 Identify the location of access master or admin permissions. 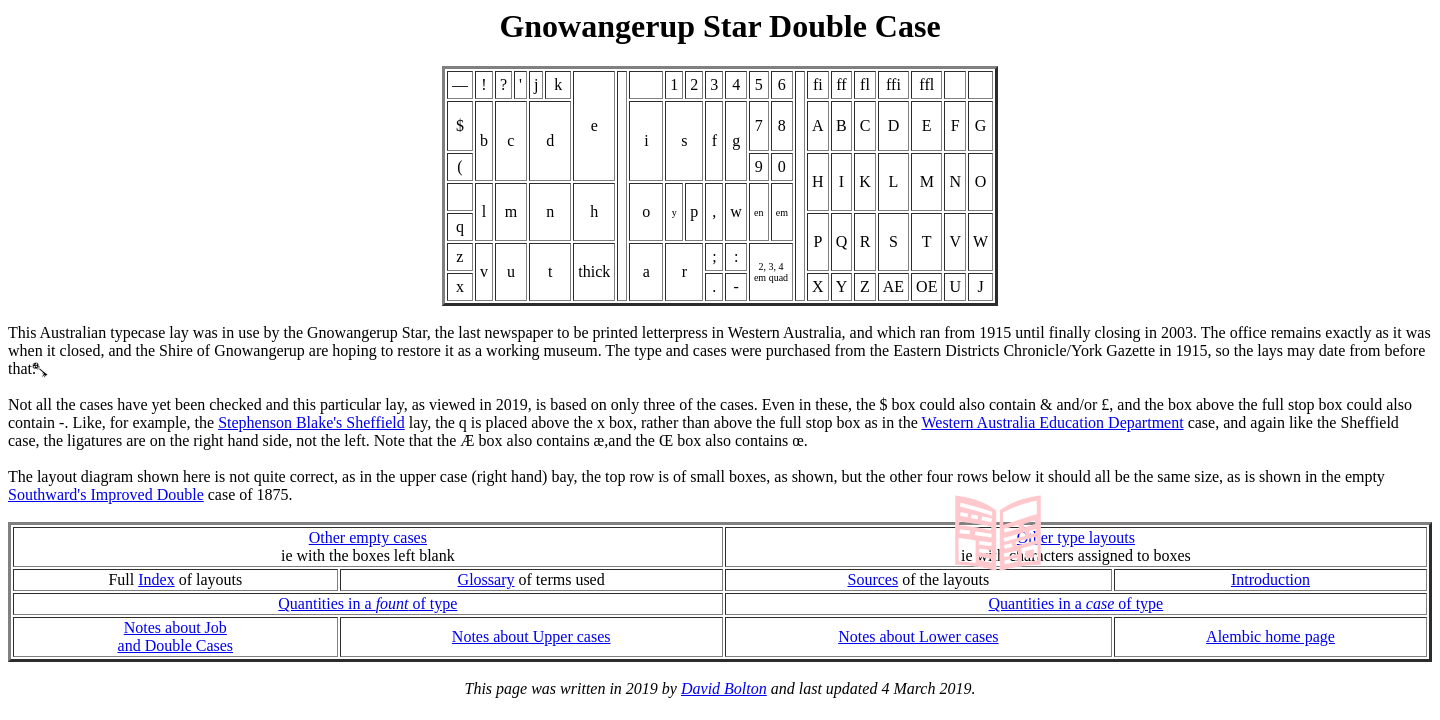
(40, 370).